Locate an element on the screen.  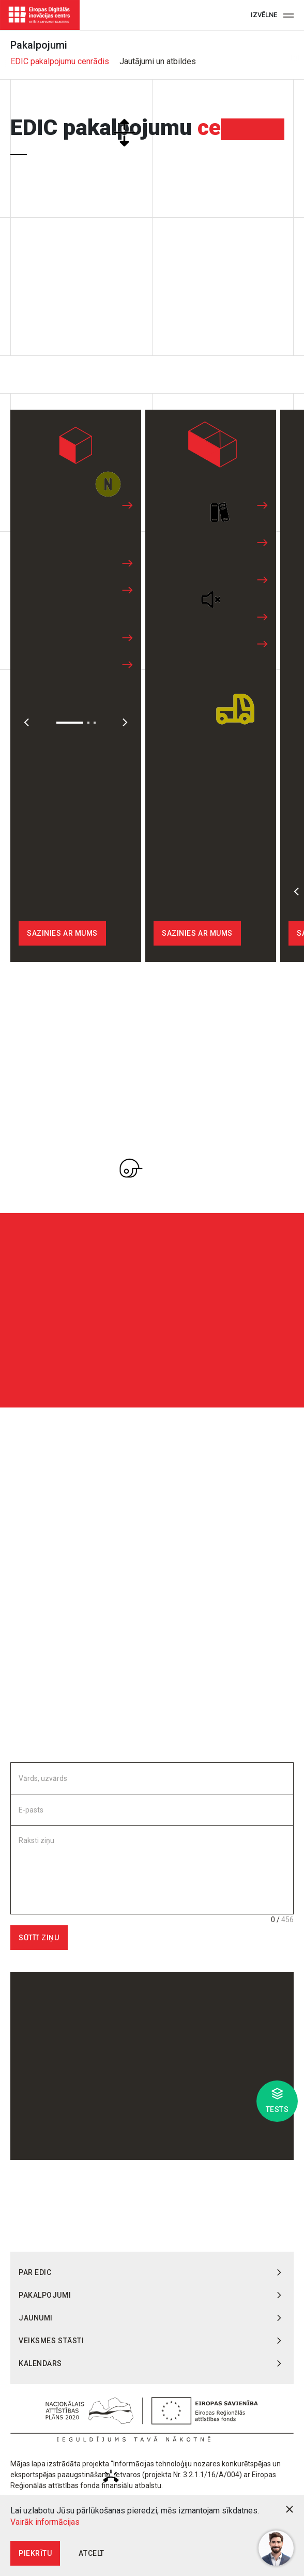
incoming call ringing is located at coordinates (111, 2476).